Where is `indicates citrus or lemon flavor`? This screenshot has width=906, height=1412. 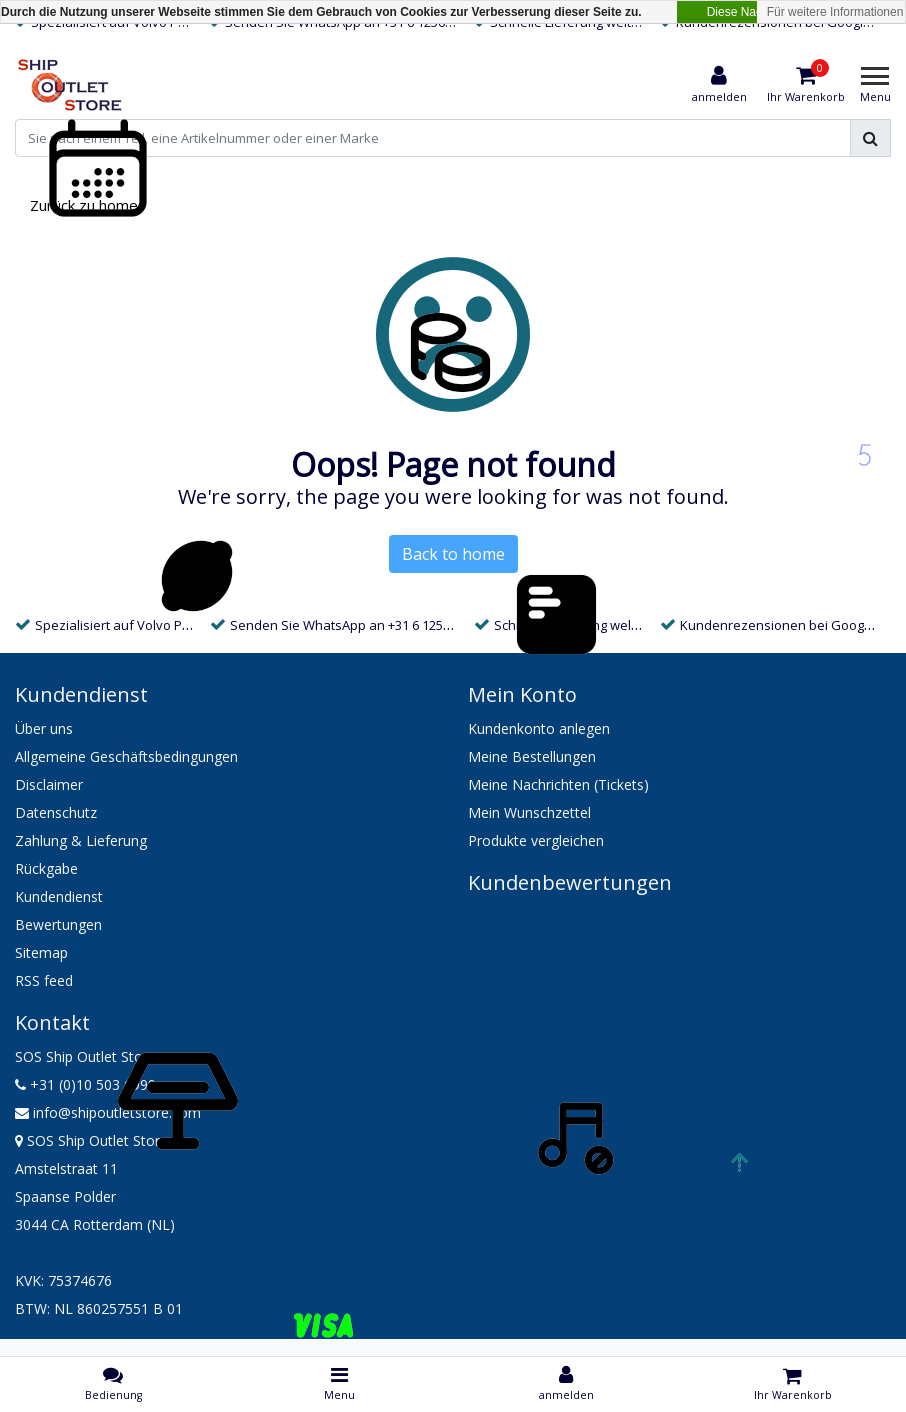 indicates citrus or lemon flavor is located at coordinates (197, 576).